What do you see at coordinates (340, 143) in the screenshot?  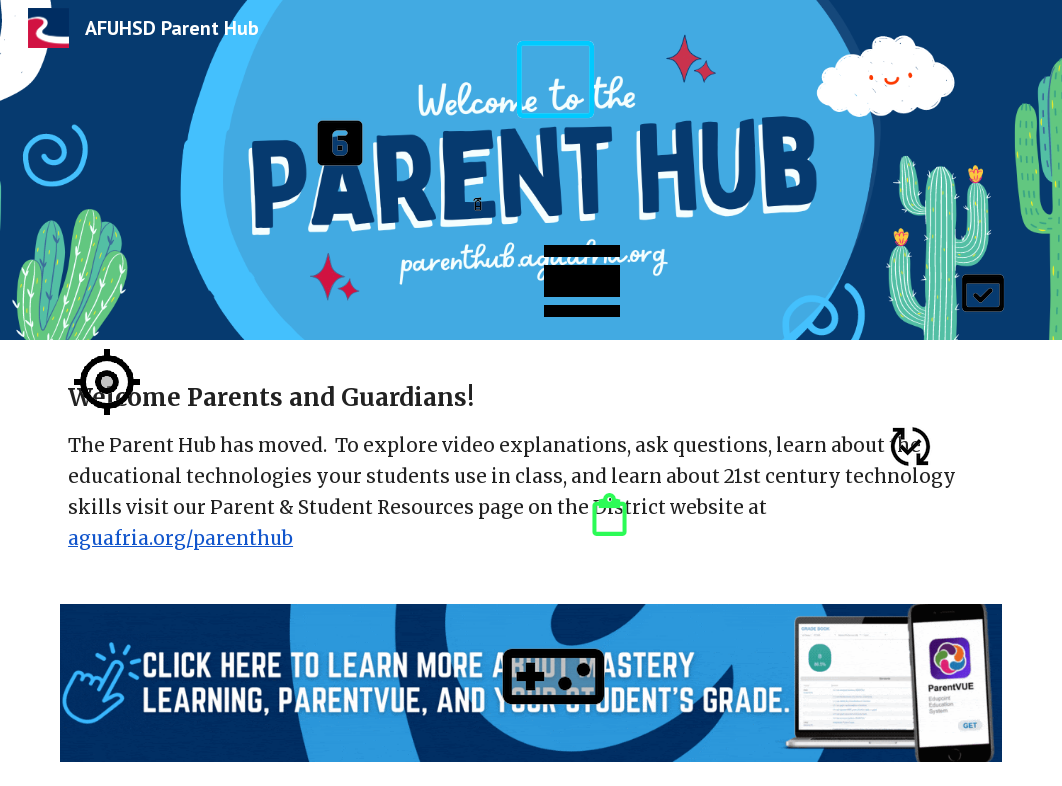 I see `select option 6 from a numbered list` at bounding box center [340, 143].